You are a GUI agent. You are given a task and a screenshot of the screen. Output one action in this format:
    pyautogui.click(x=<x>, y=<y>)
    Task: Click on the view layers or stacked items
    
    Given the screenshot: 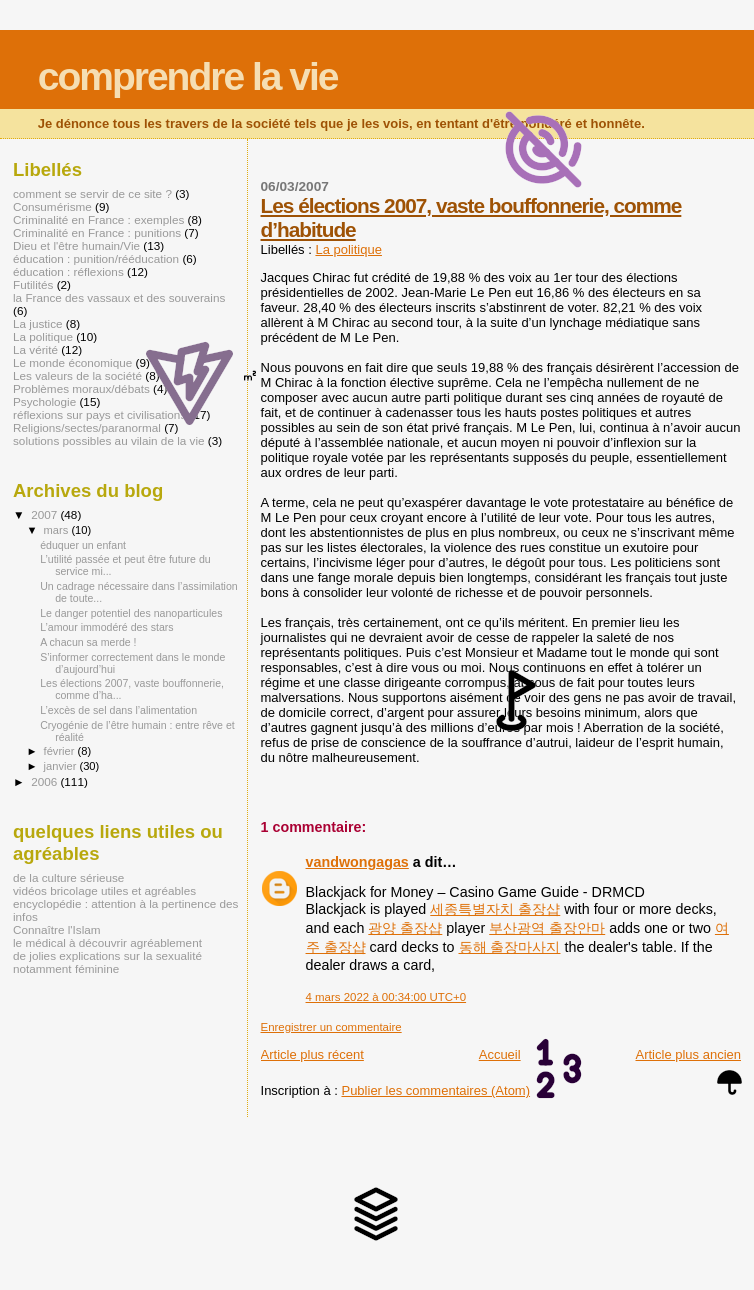 What is the action you would take?
    pyautogui.click(x=376, y=1214)
    